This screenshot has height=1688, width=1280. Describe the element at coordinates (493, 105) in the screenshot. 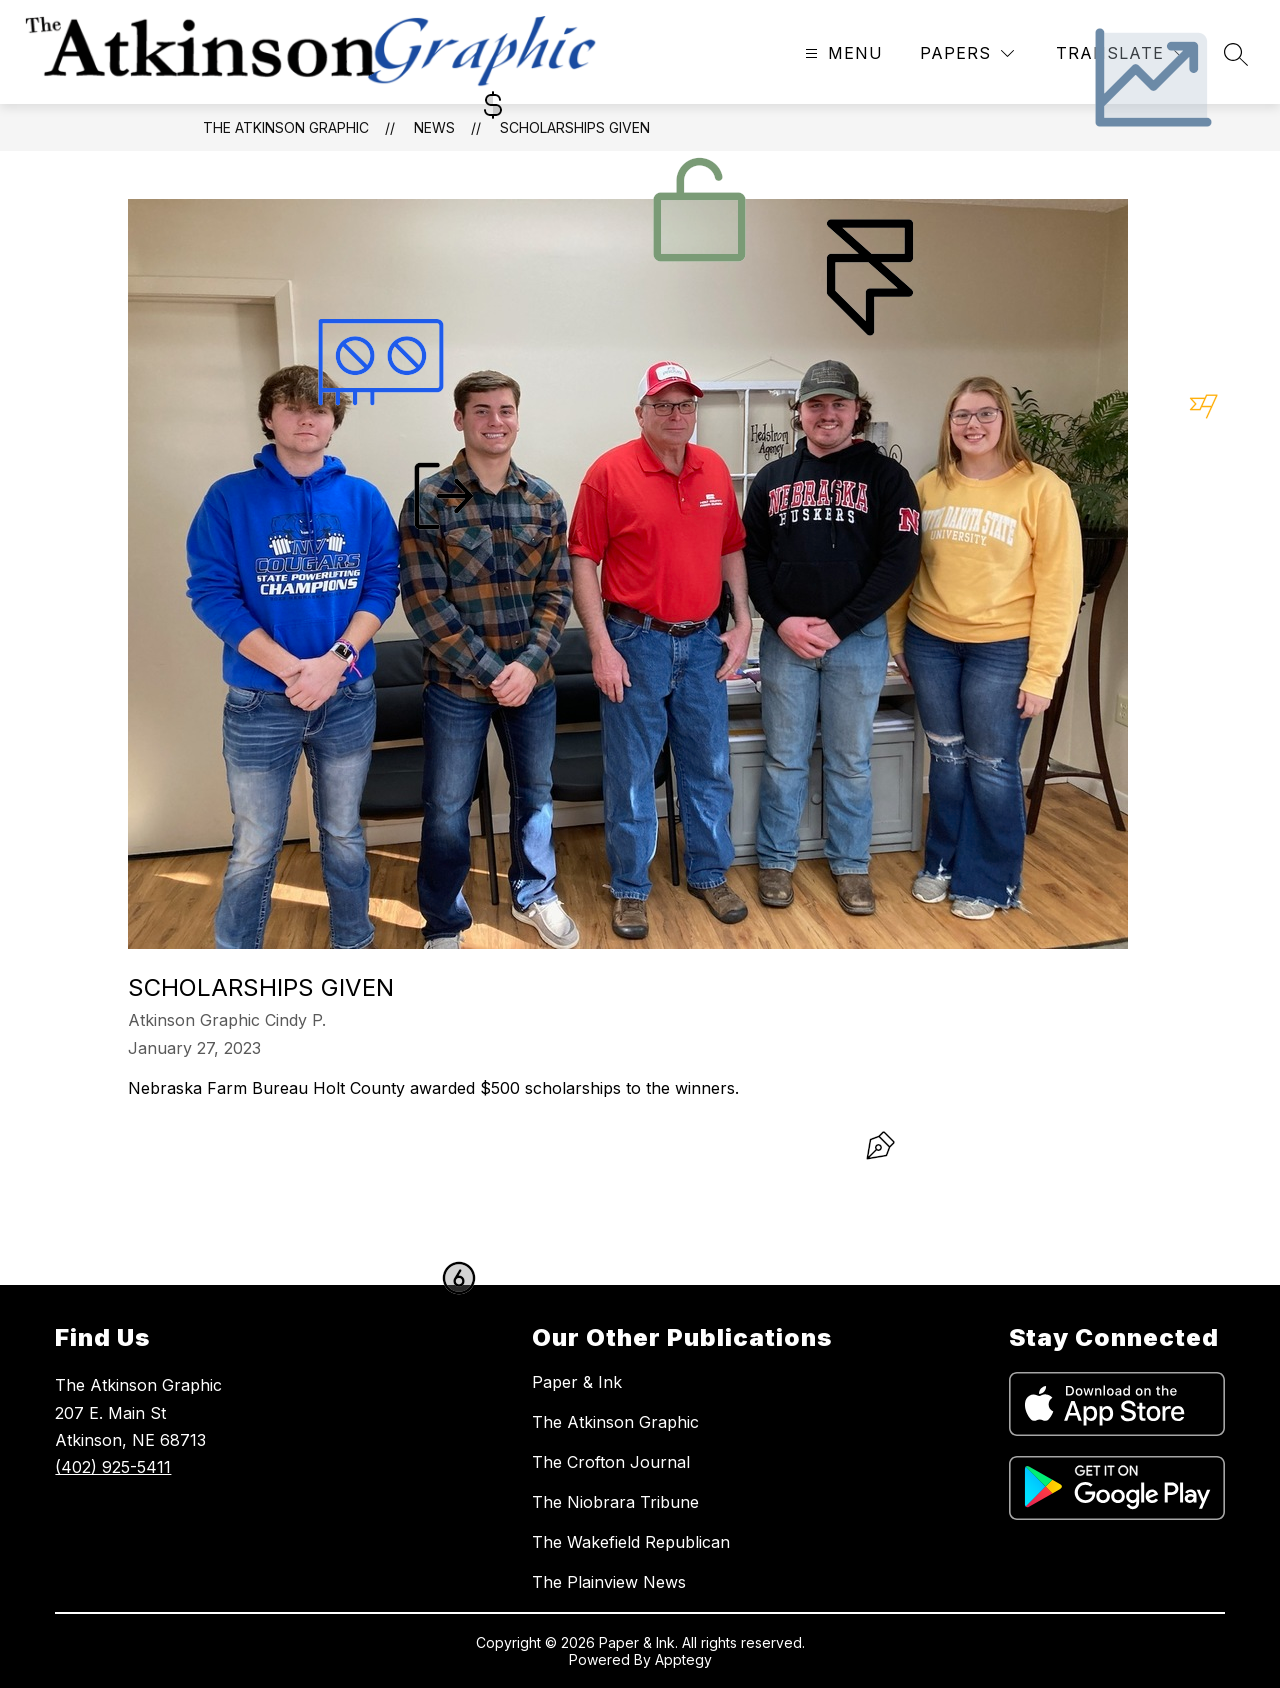

I see `view pricing or payment options` at that location.